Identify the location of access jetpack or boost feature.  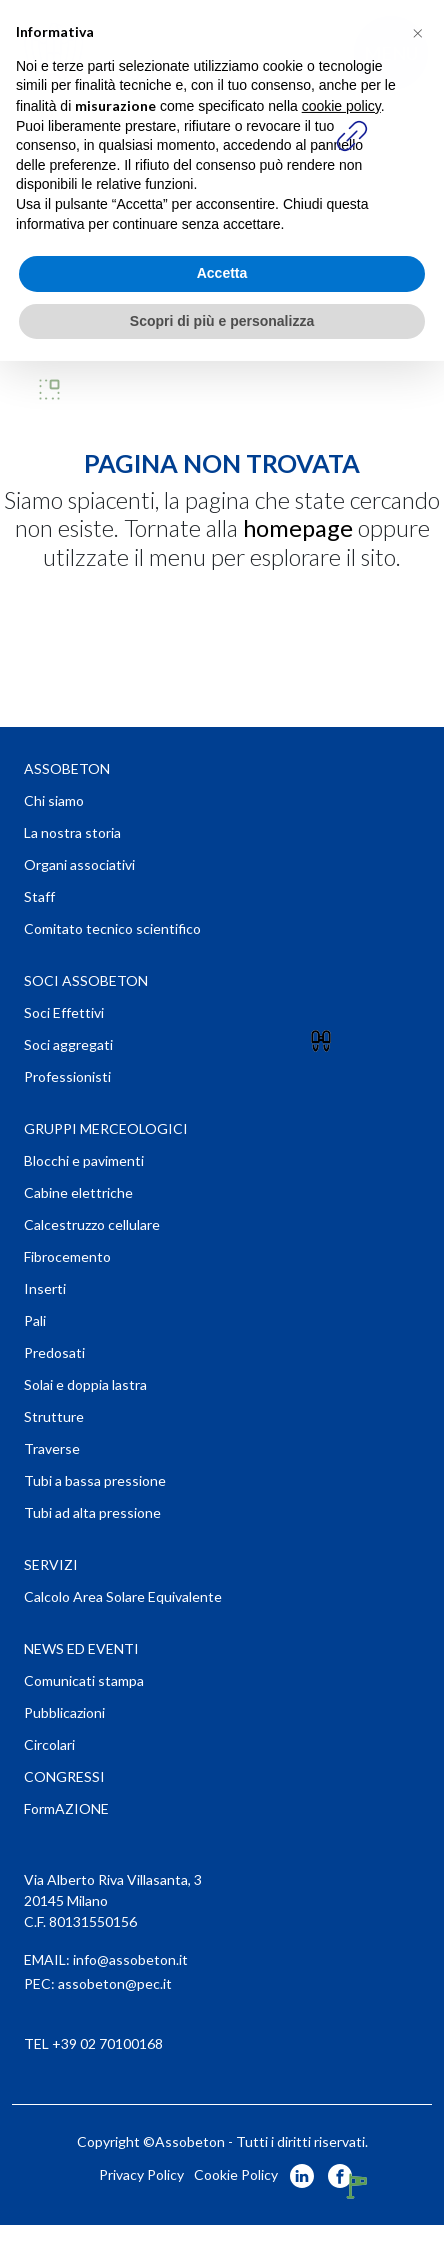
(321, 1041).